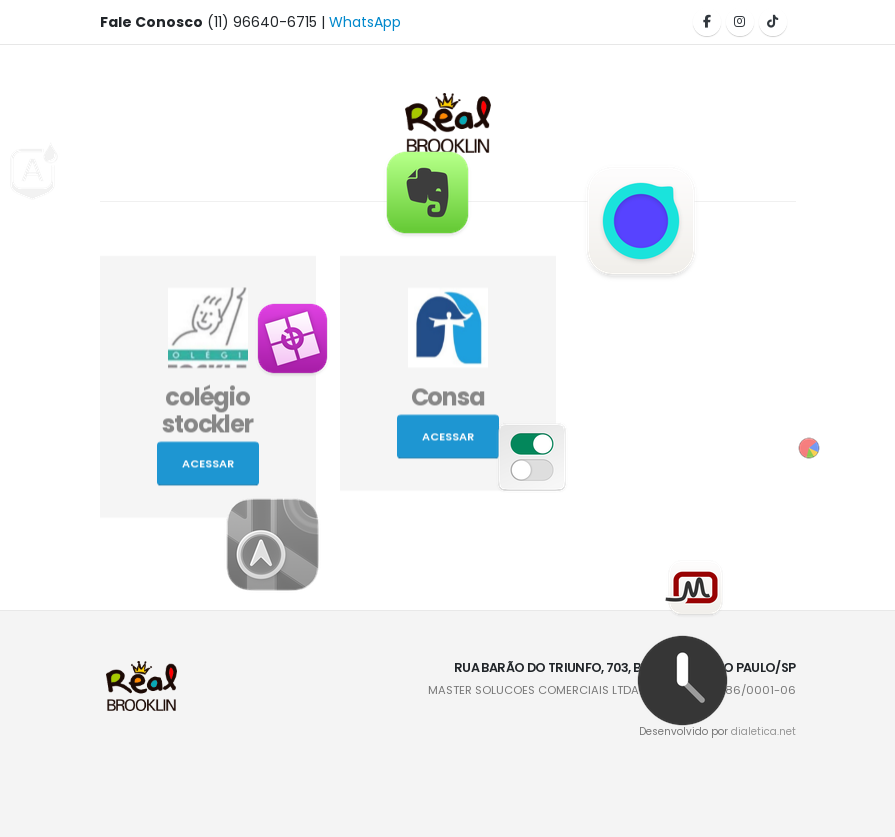 The image size is (895, 837). Describe the element at coordinates (292, 338) in the screenshot. I see `open wallstreet control app` at that location.